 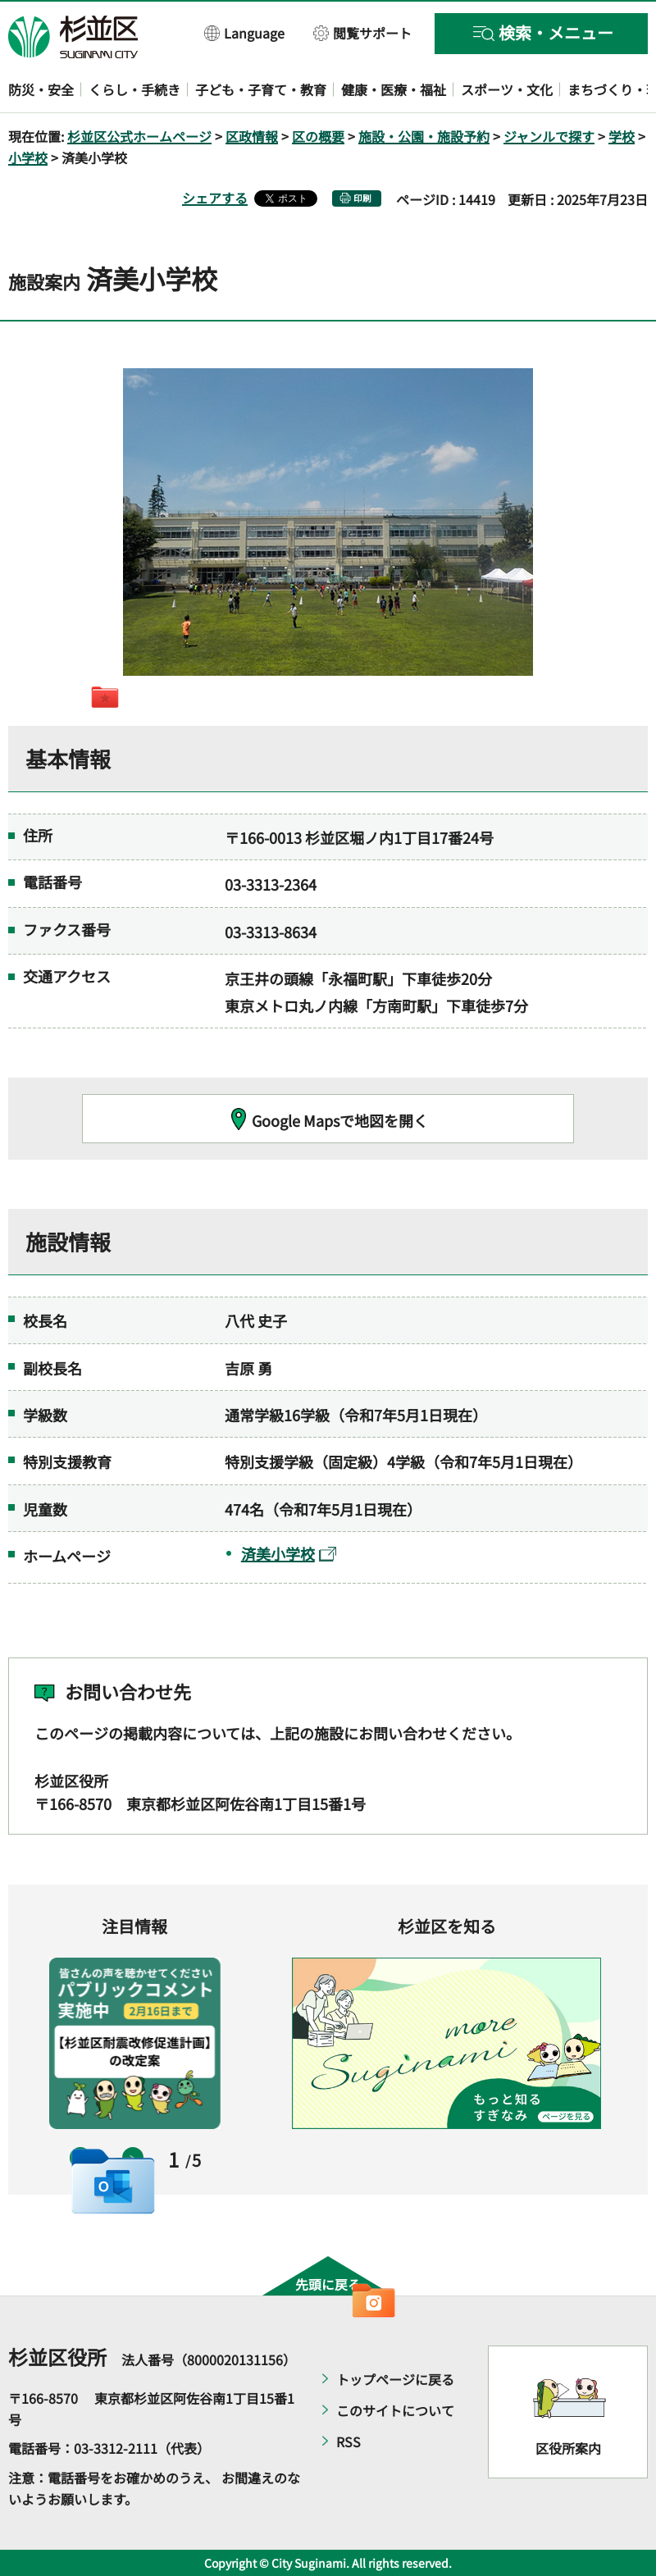 What do you see at coordinates (373, 2301) in the screenshot?
I see `open 4K Stogram downloads folder` at bounding box center [373, 2301].